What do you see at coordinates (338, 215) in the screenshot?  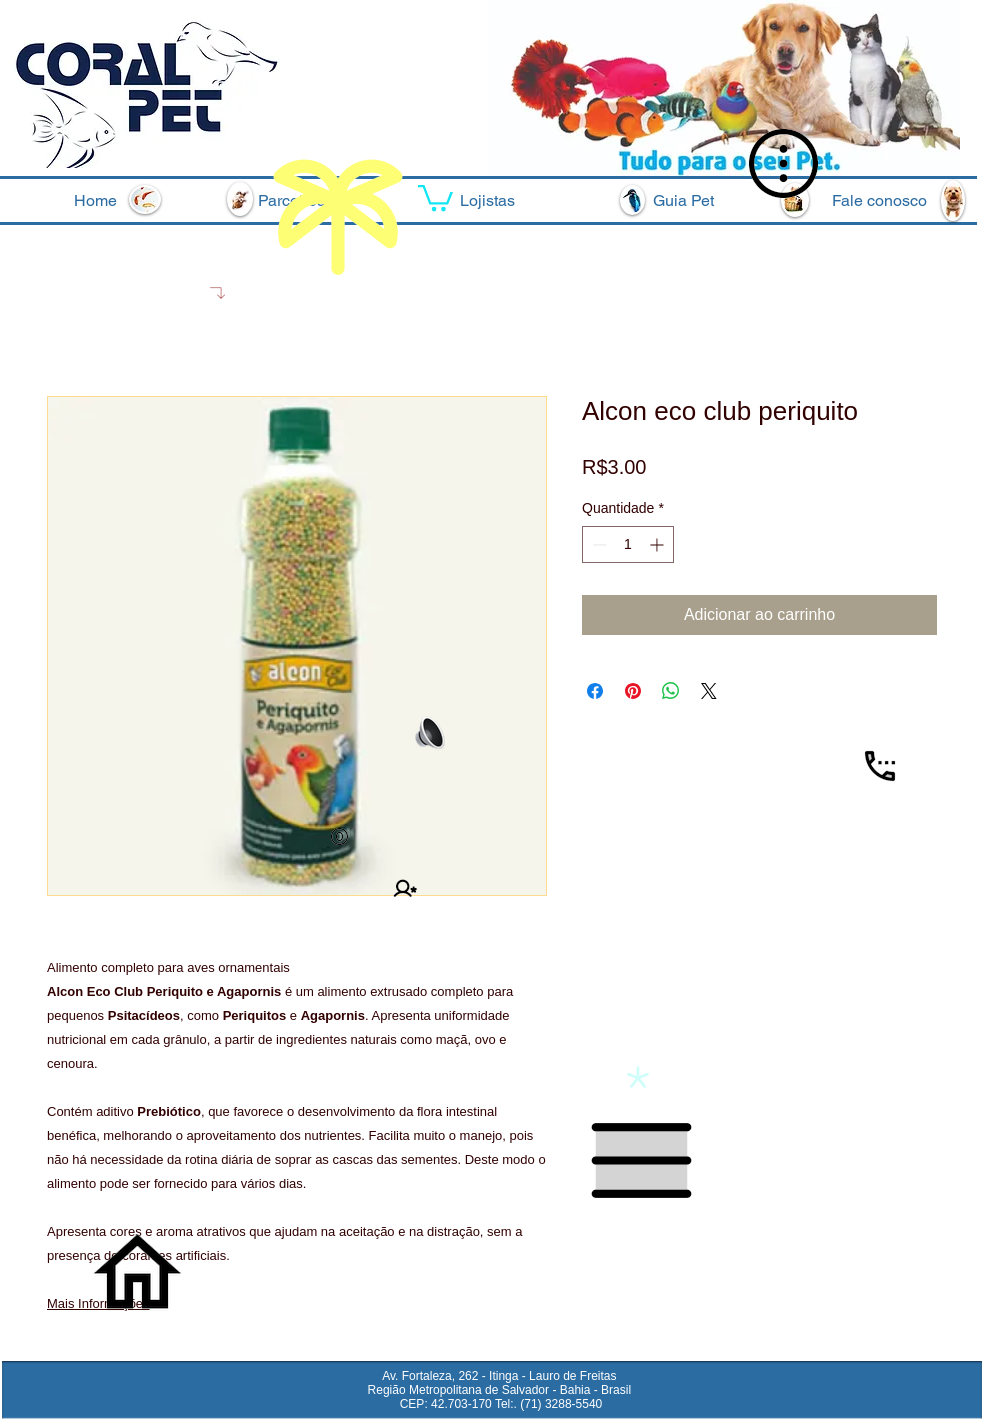 I see `indicates a tropical or vacation-related category` at bounding box center [338, 215].